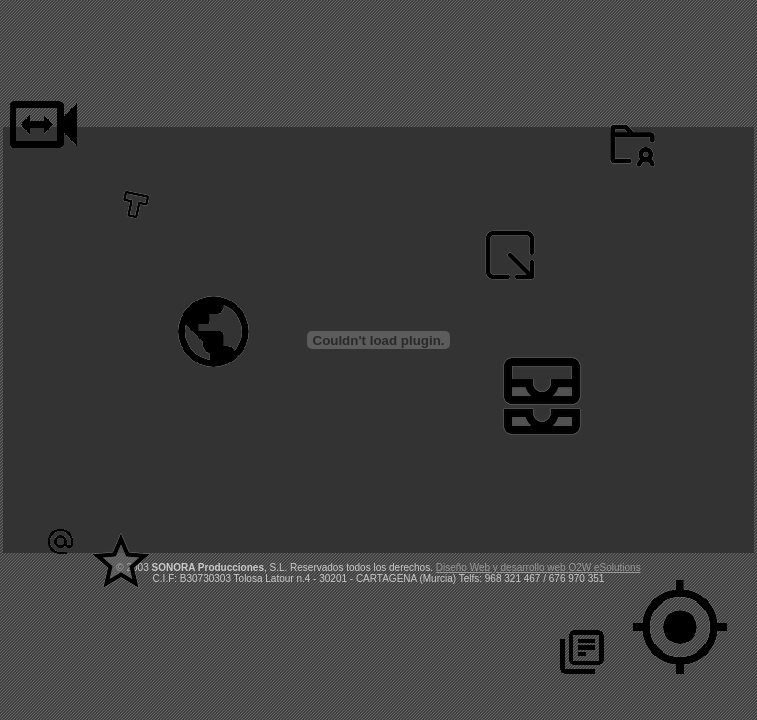  I want to click on open topbuzz app, so click(135, 204).